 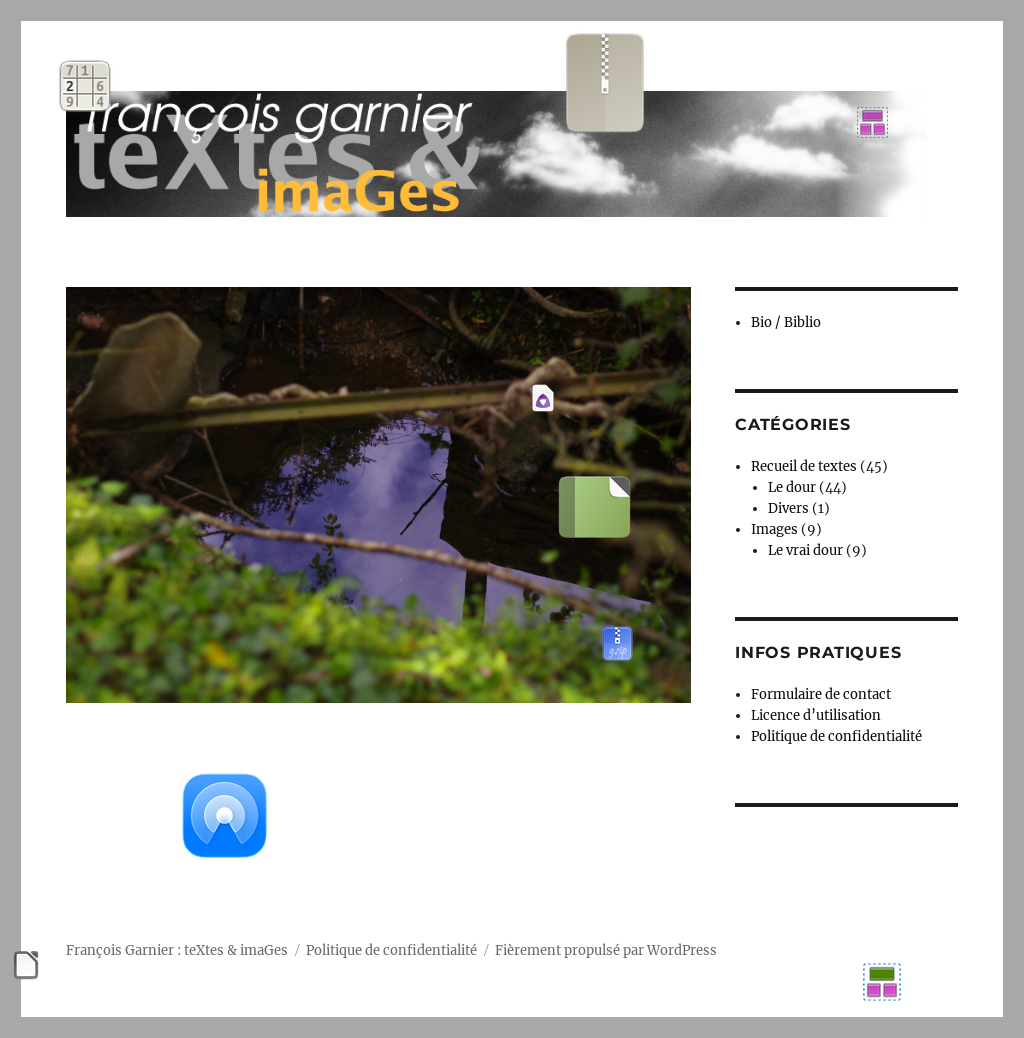 I want to click on a gzip compressed archive file, so click(x=617, y=643).